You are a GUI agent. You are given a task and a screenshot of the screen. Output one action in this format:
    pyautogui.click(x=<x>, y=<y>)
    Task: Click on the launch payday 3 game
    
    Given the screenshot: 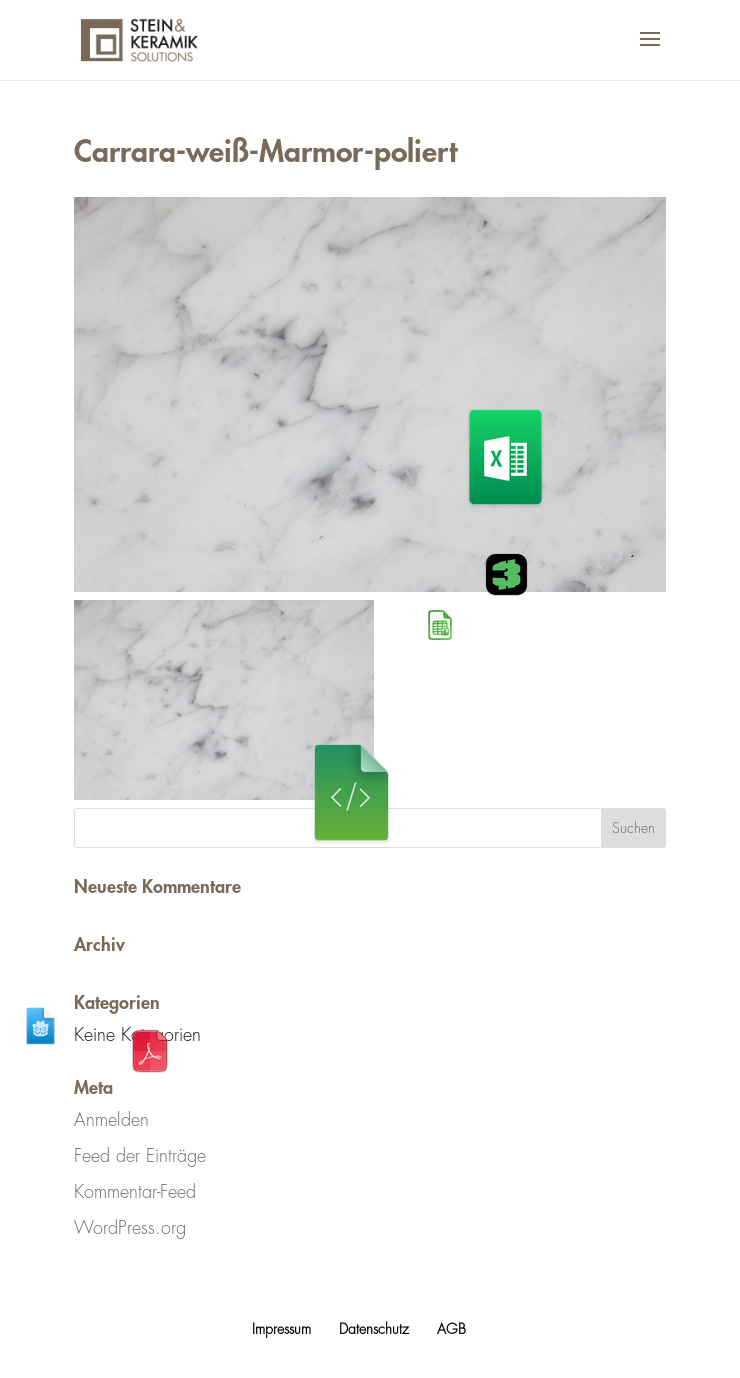 What is the action you would take?
    pyautogui.click(x=506, y=574)
    